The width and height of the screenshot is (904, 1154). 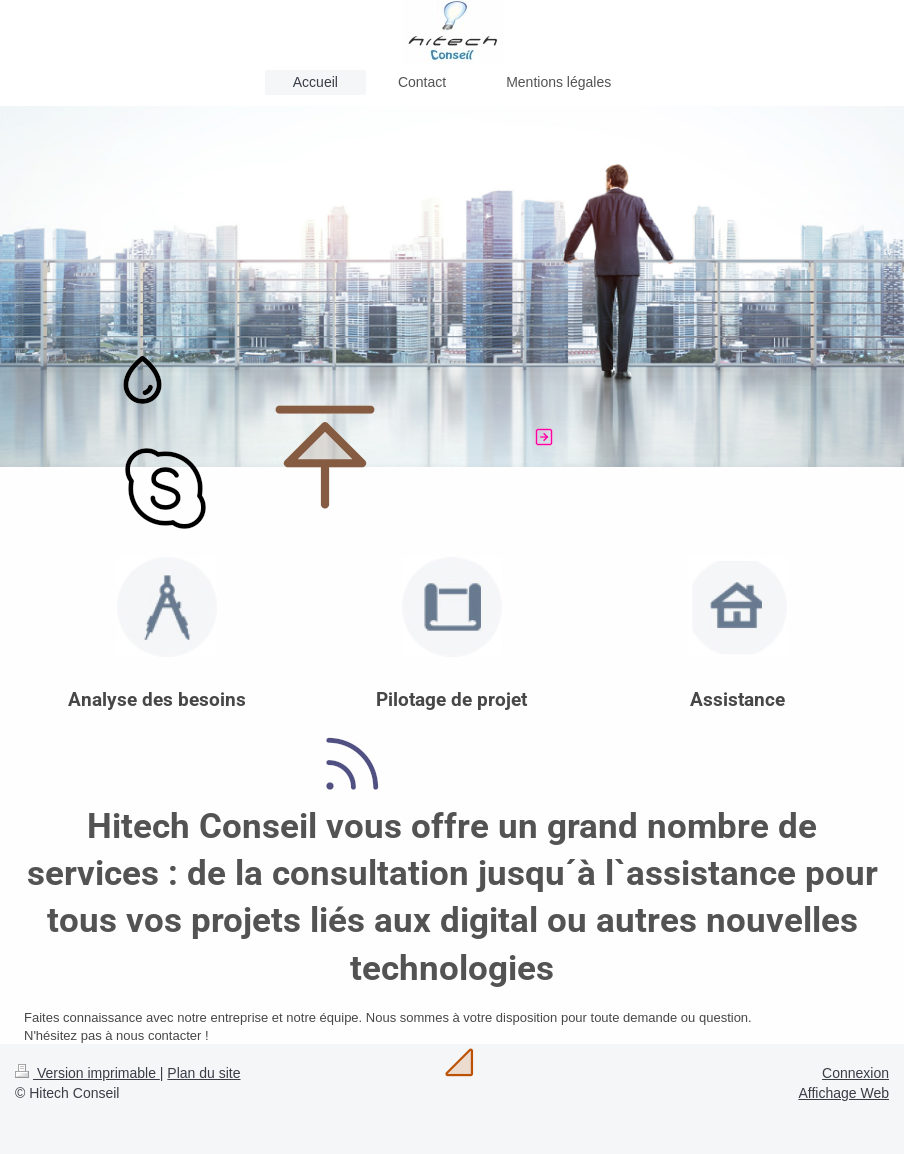 What do you see at coordinates (325, 455) in the screenshot?
I see `move item to top of list` at bounding box center [325, 455].